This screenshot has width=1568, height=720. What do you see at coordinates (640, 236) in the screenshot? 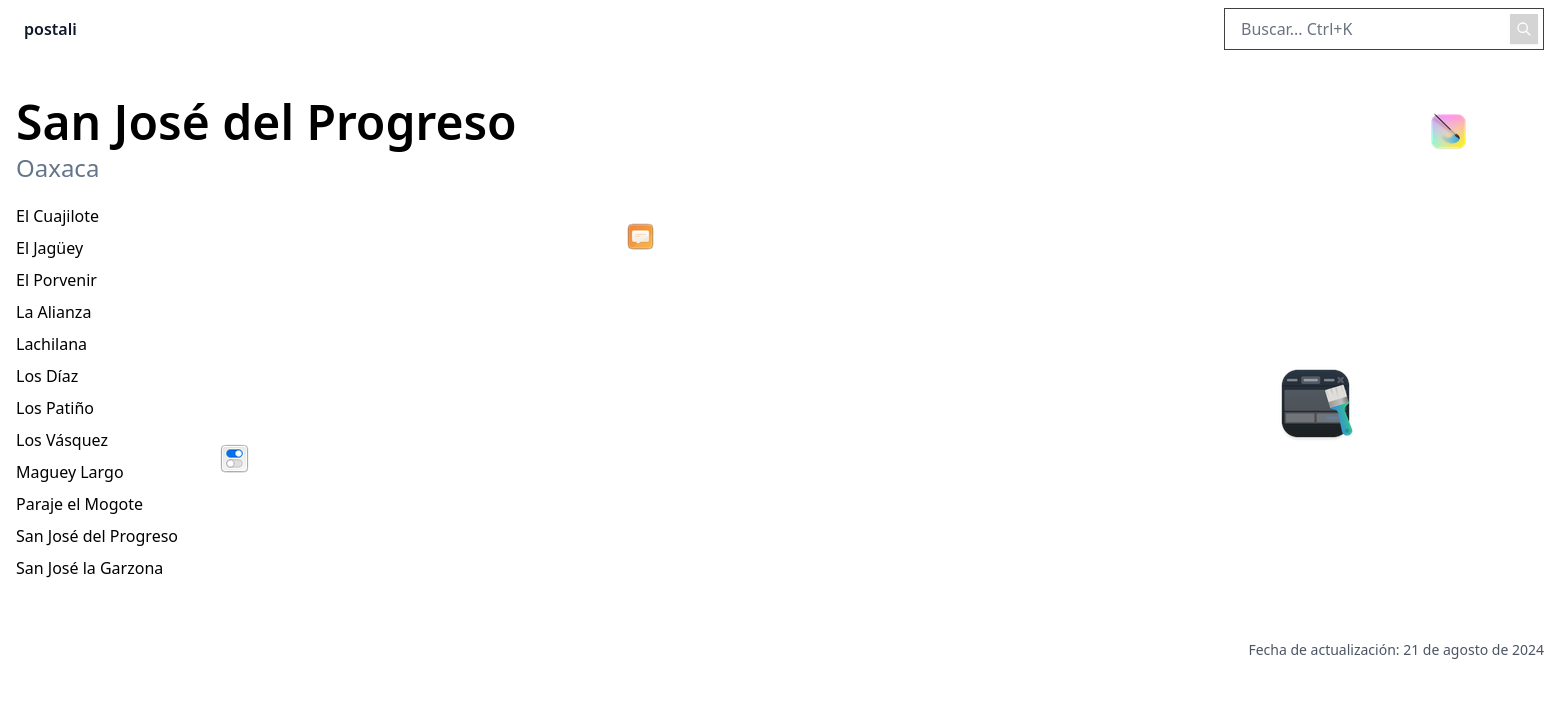
I see `open the messaging app` at bounding box center [640, 236].